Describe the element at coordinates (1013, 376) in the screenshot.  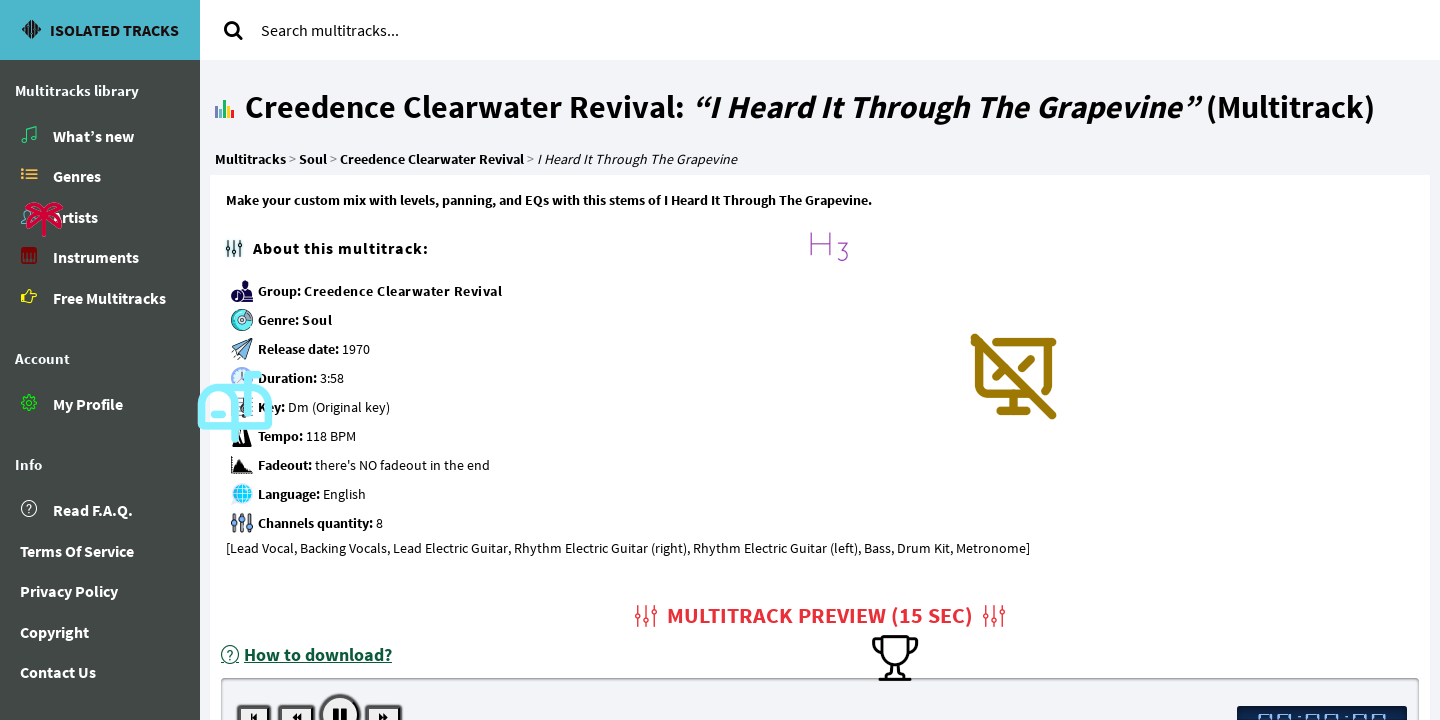
I see `stop screen sharing or presentation mode` at that location.